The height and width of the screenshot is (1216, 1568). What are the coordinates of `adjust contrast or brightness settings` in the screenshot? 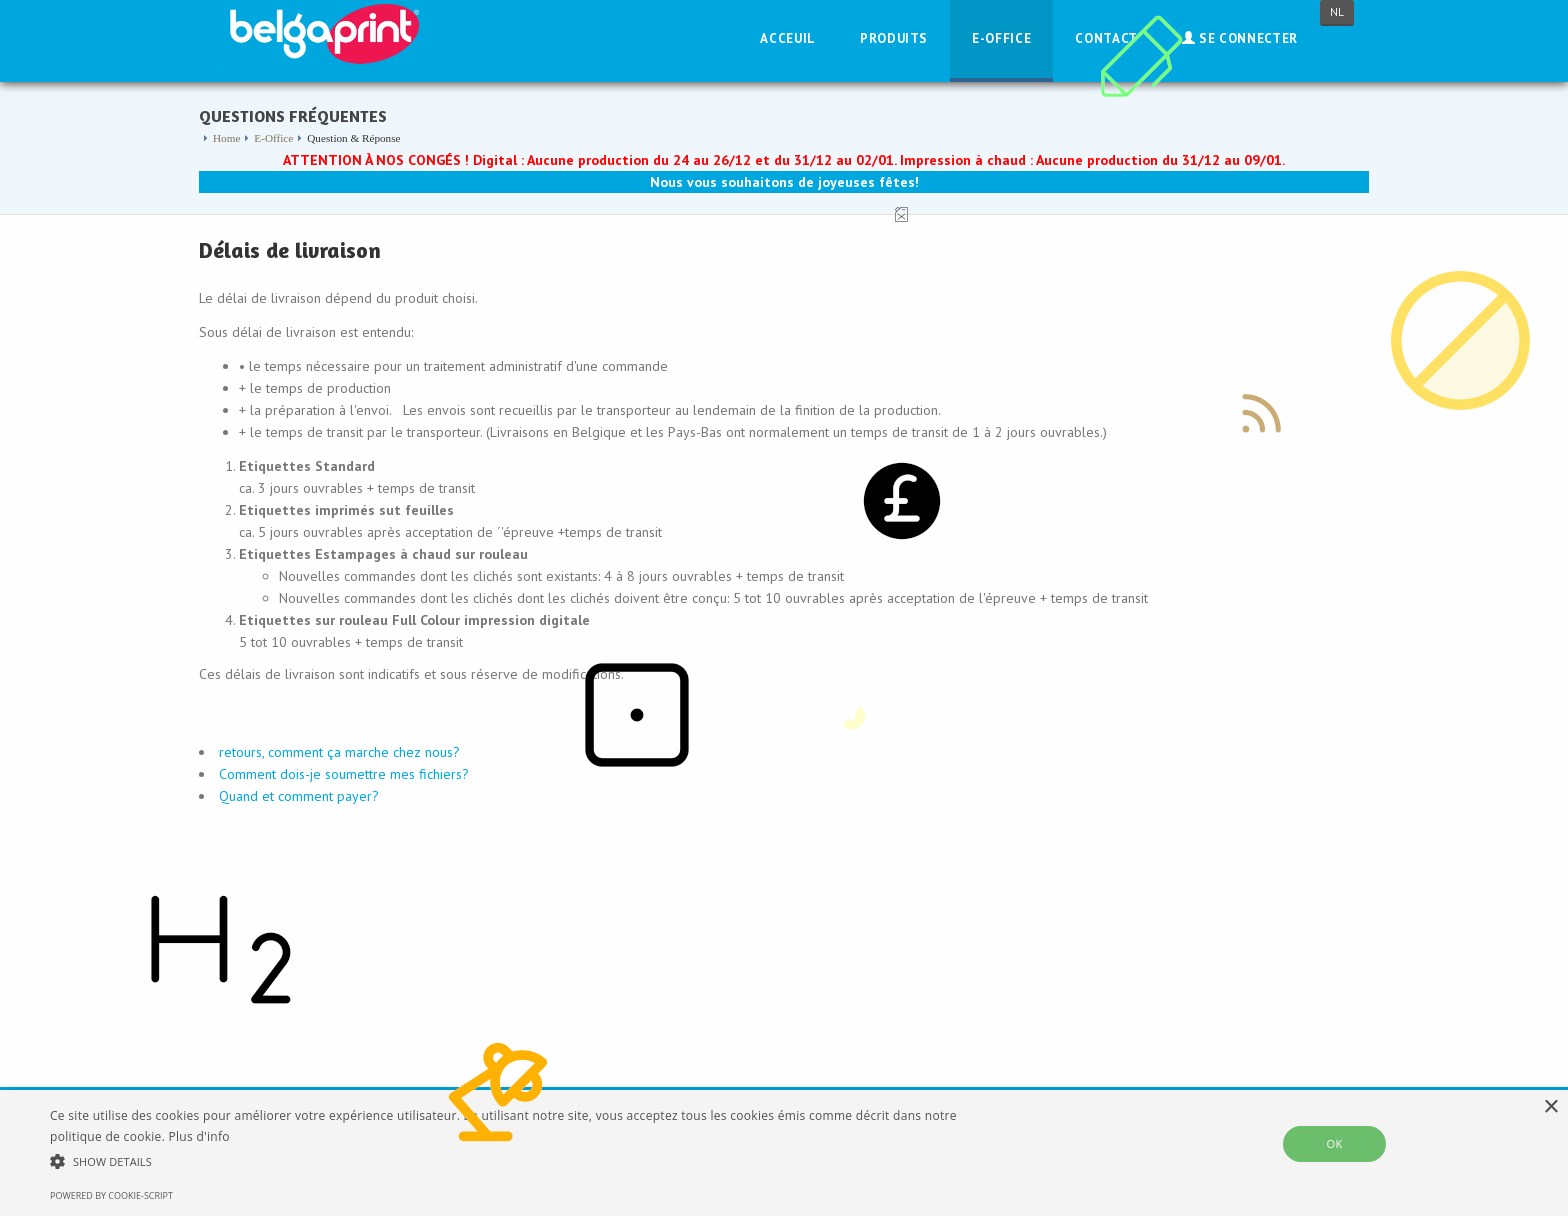 It's located at (1460, 340).